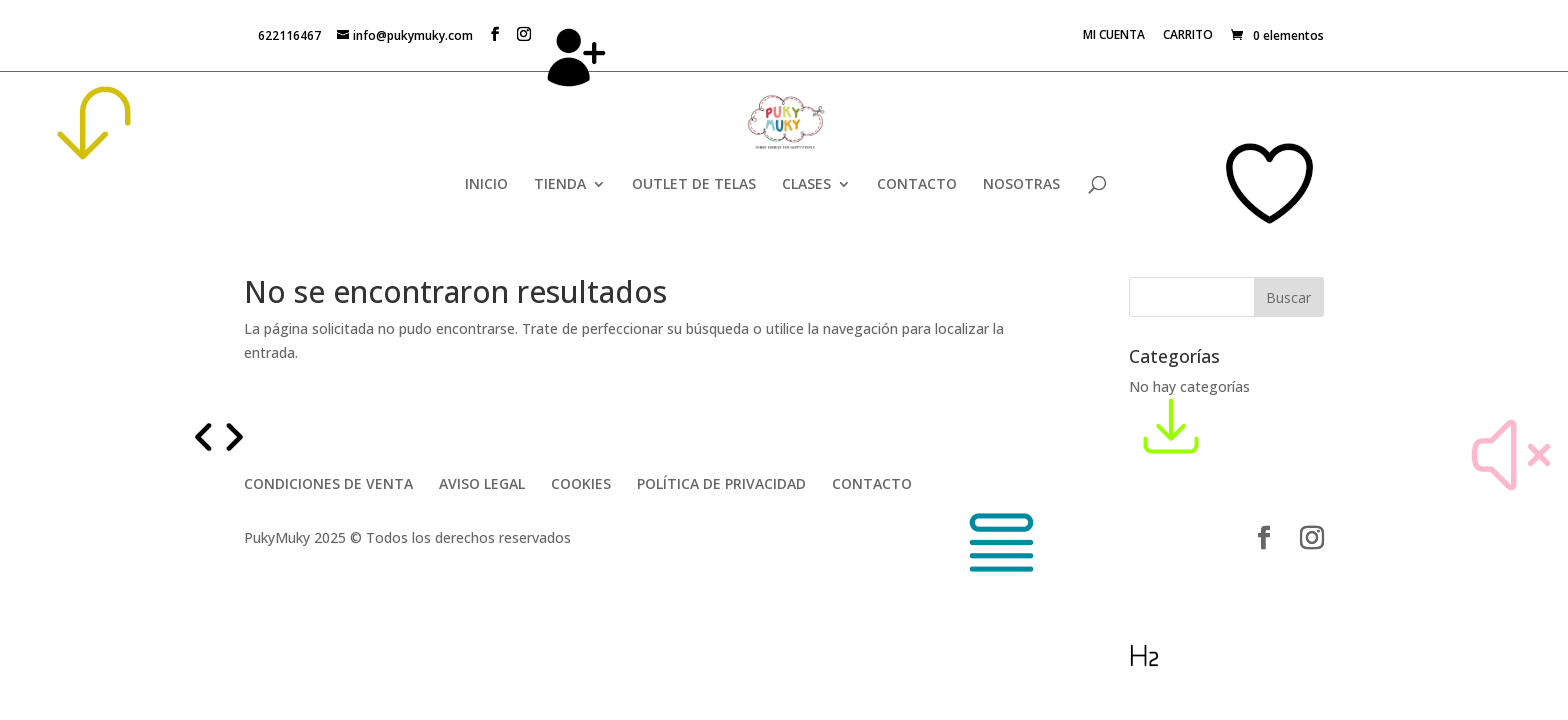 The width and height of the screenshot is (1568, 720). What do you see at coordinates (94, 123) in the screenshot?
I see `redo or repeat the last action` at bounding box center [94, 123].